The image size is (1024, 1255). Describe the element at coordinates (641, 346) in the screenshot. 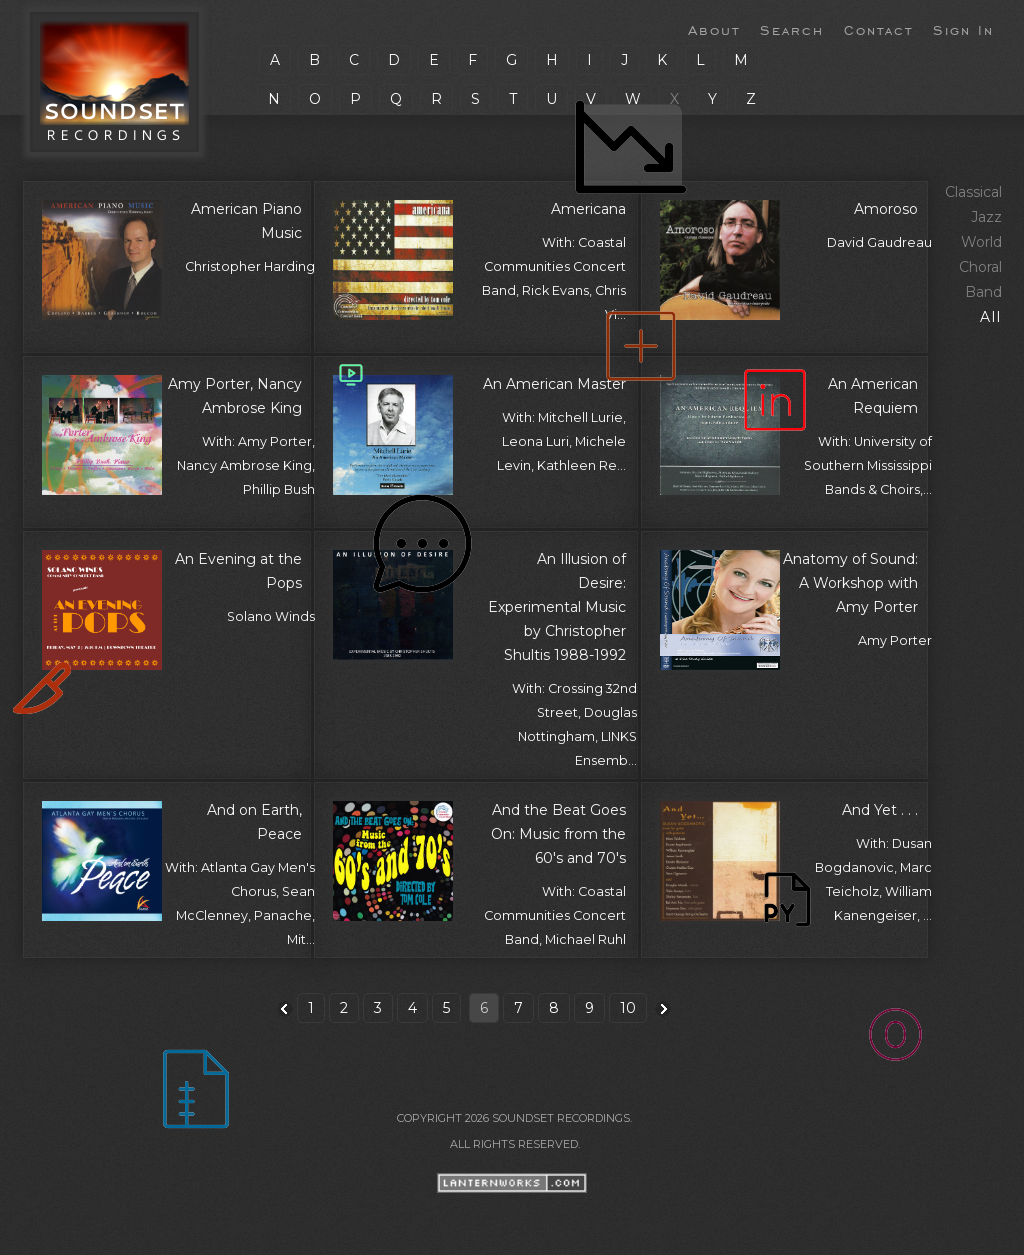

I see `add a new item or entry` at that location.